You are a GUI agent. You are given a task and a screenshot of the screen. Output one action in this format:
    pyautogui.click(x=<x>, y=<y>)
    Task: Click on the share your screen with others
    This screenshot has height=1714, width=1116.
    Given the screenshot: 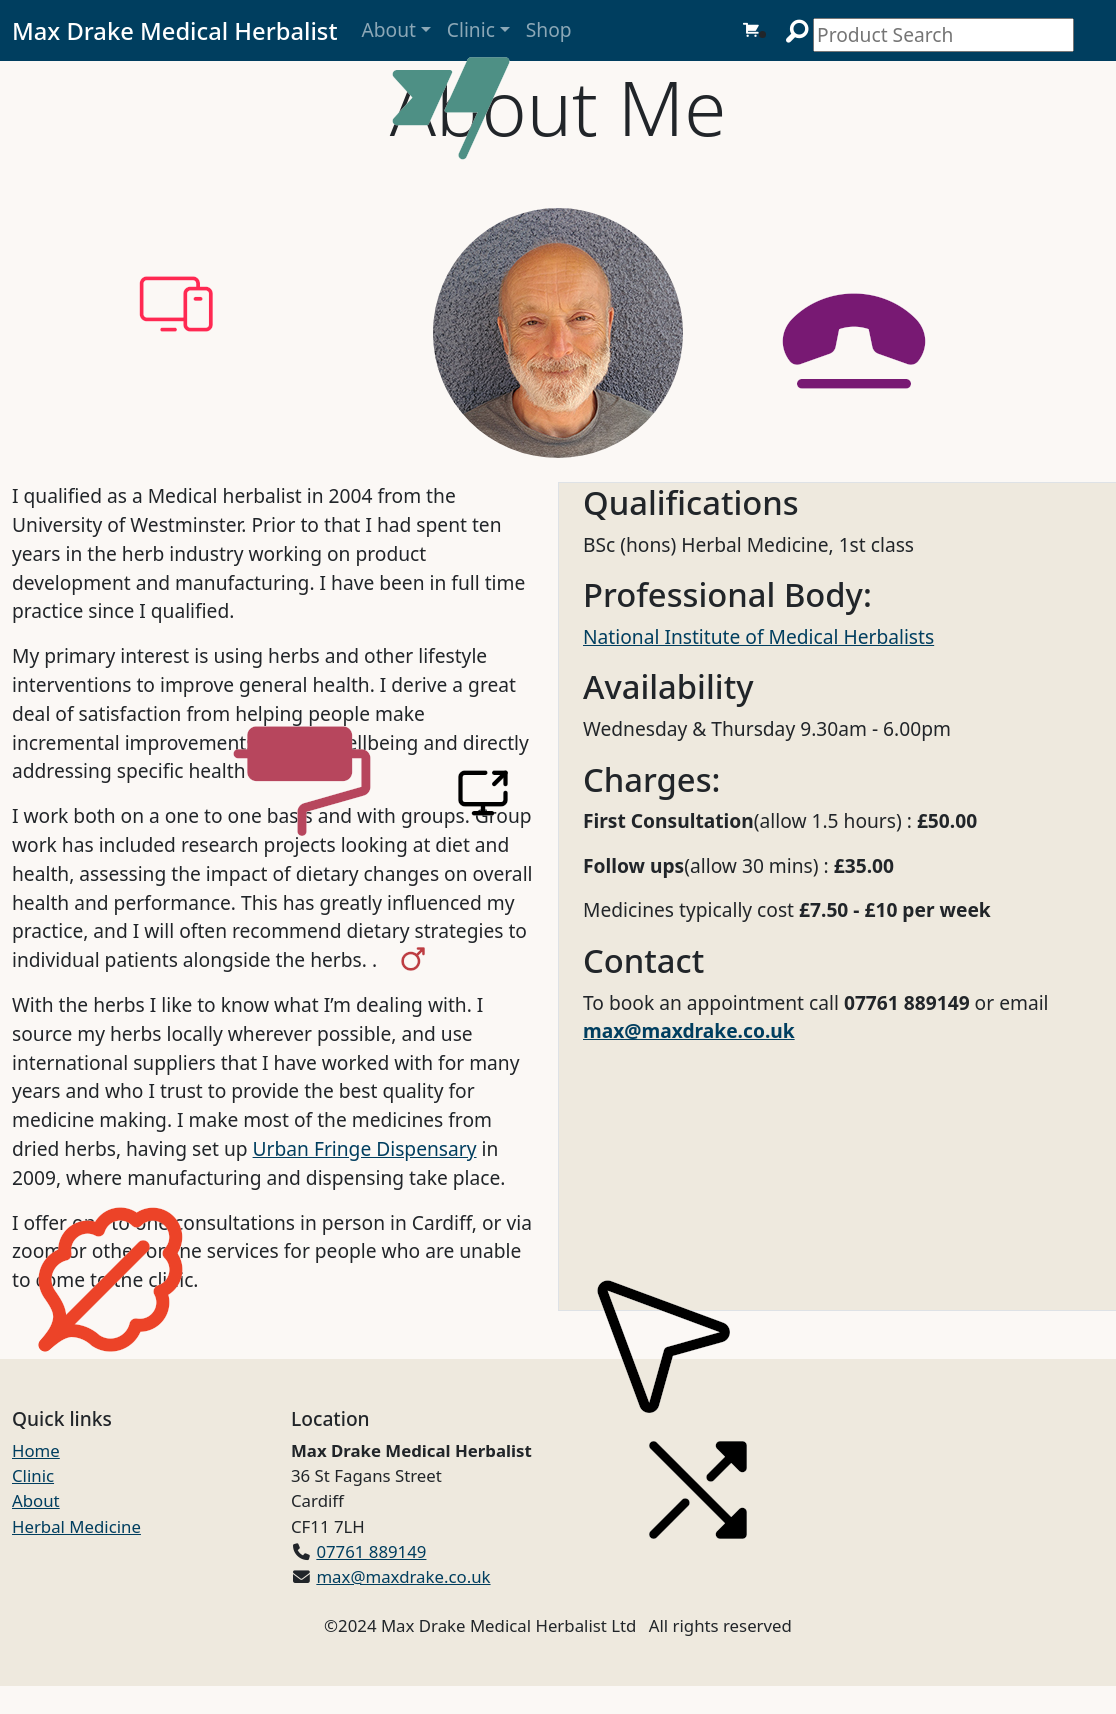 What is the action you would take?
    pyautogui.click(x=483, y=793)
    